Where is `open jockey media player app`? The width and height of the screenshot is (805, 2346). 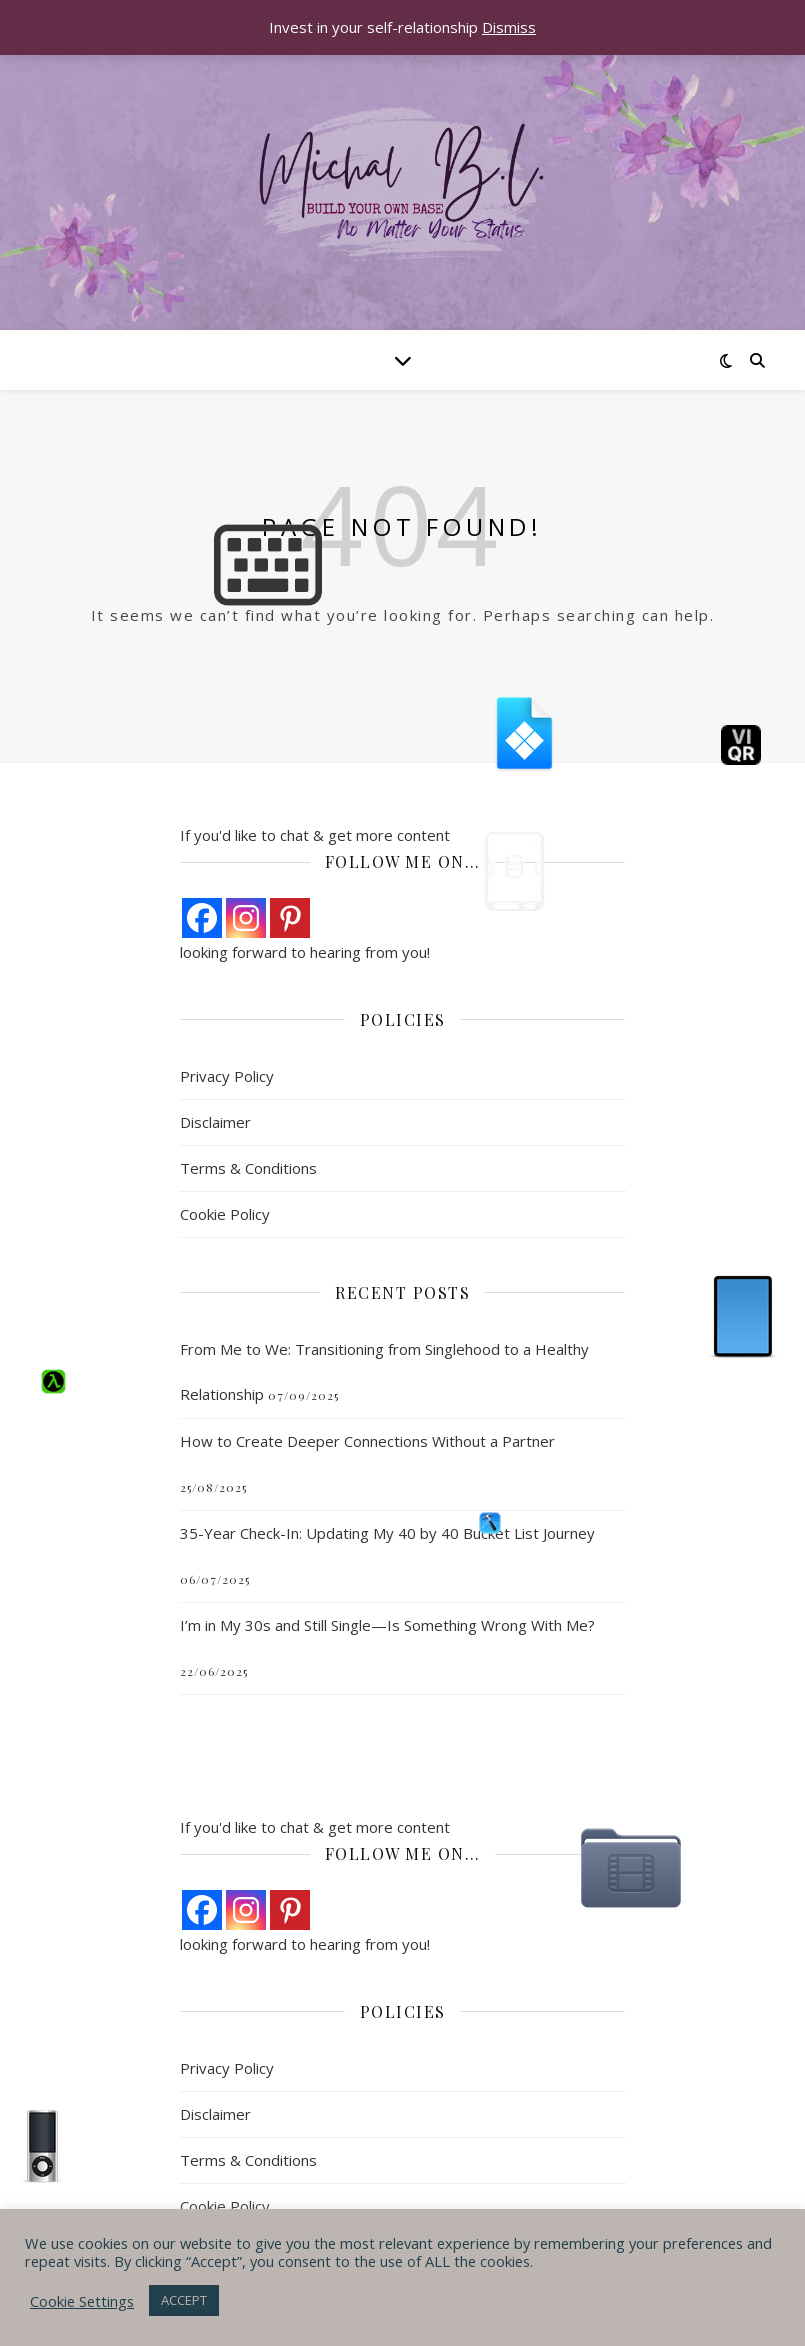
open jockey media player app is located at coordinates (490, 1523).